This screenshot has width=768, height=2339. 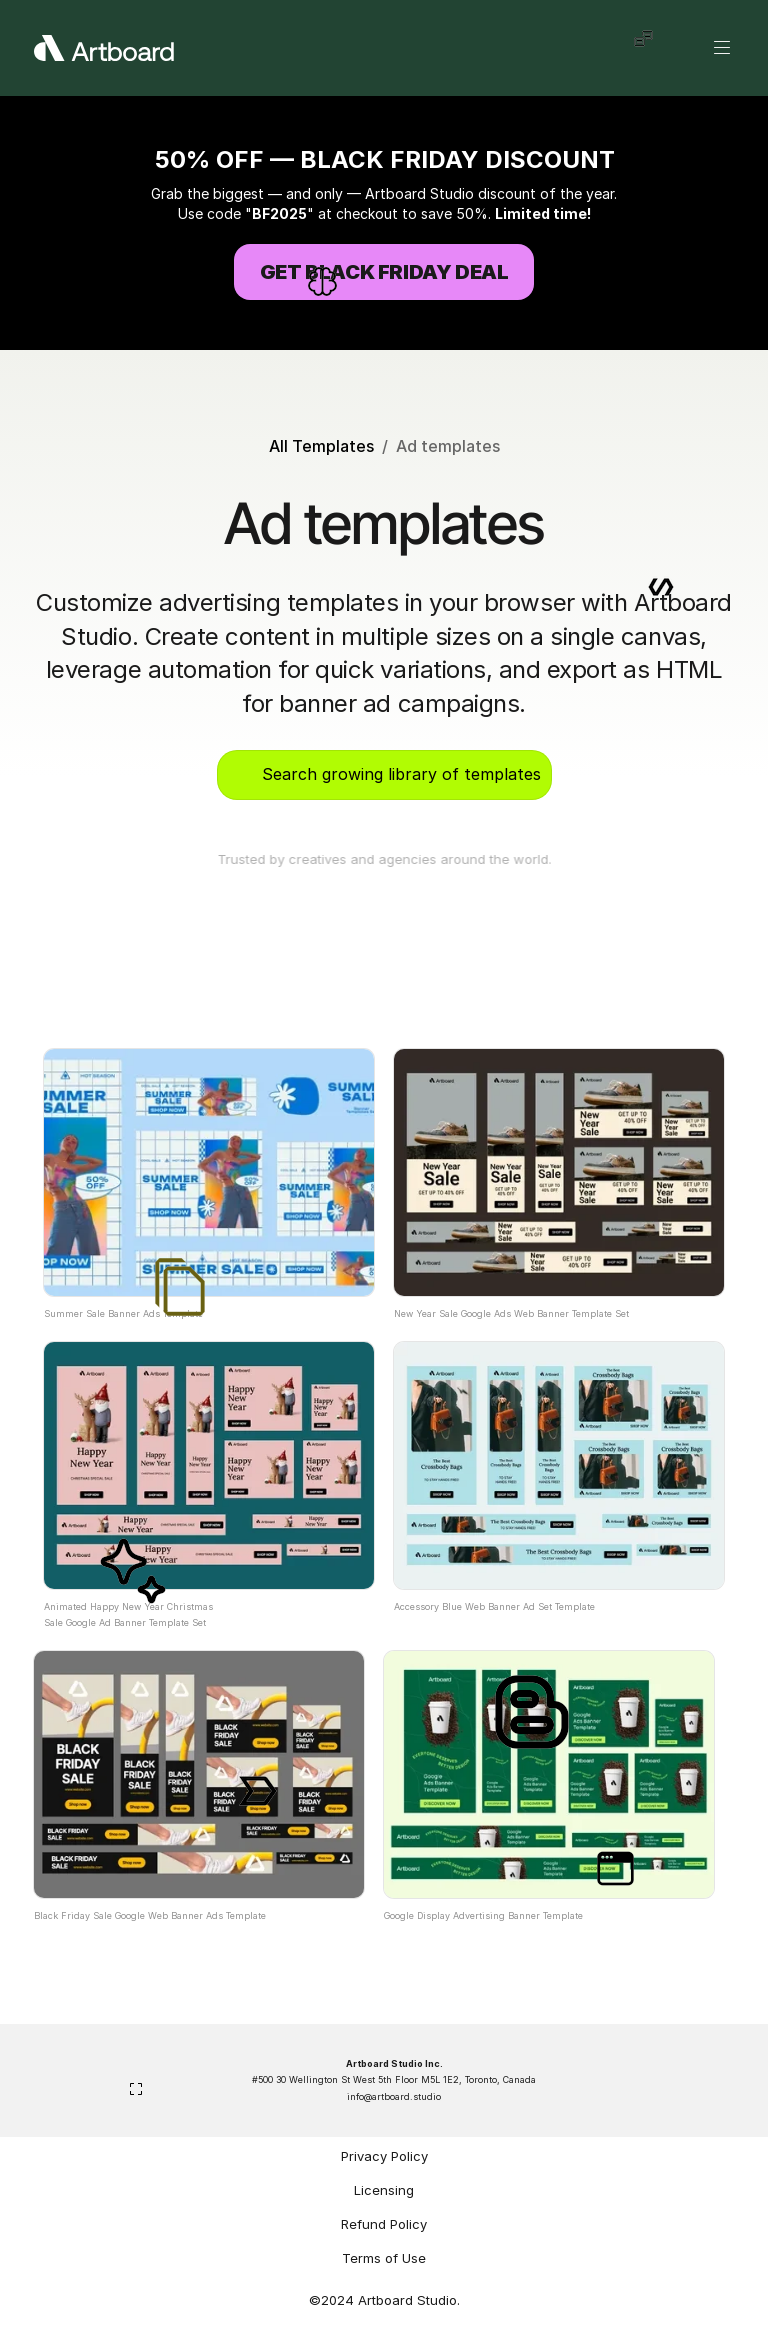 What do you see at coordinates (133, 1571) in the screenshot?
I see `indicates AI-generated or enhanced content` at bounding box center [133, 1571].